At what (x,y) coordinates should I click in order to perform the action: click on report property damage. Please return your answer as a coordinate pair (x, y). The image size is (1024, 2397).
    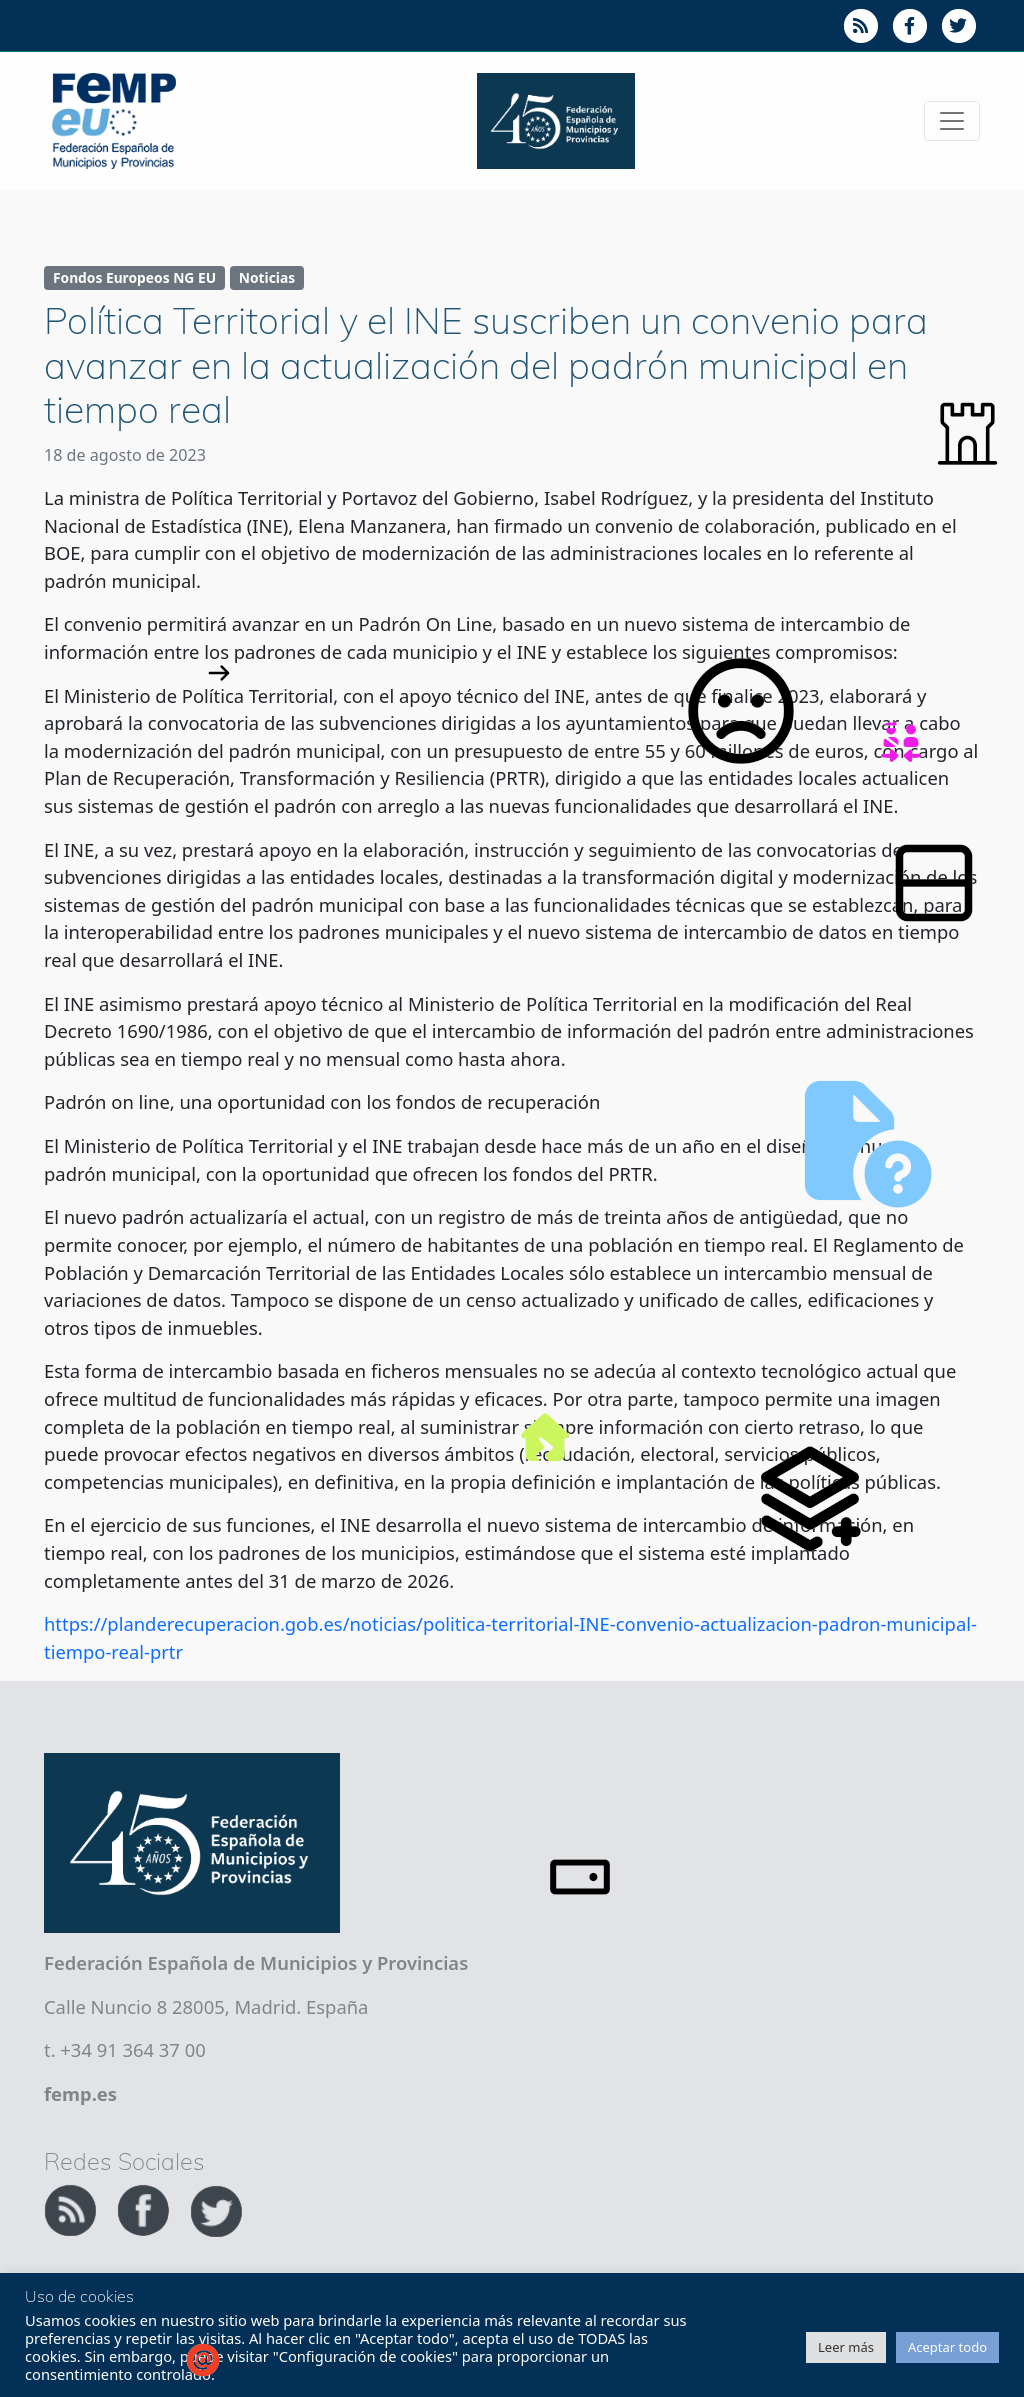
    Looking at the image, I should click on (545, 1437).